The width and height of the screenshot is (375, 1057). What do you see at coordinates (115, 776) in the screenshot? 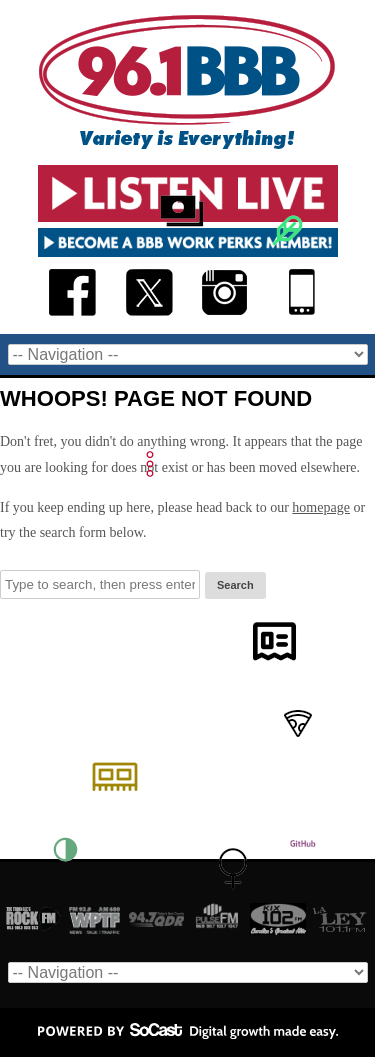
I see `view system memory or RAM usage` at bounding box center [115, 776].